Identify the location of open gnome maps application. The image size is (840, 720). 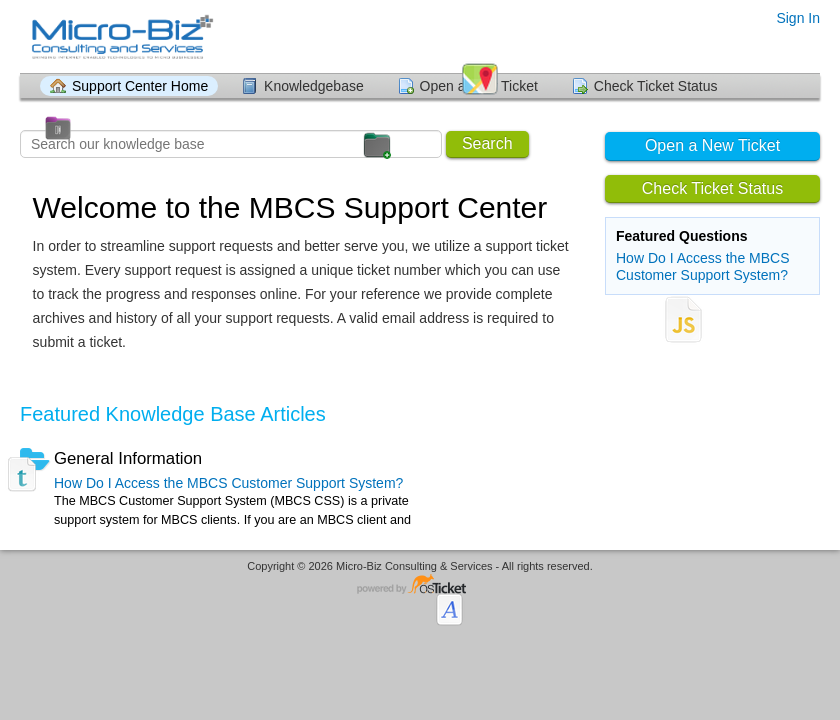
(480, 79).